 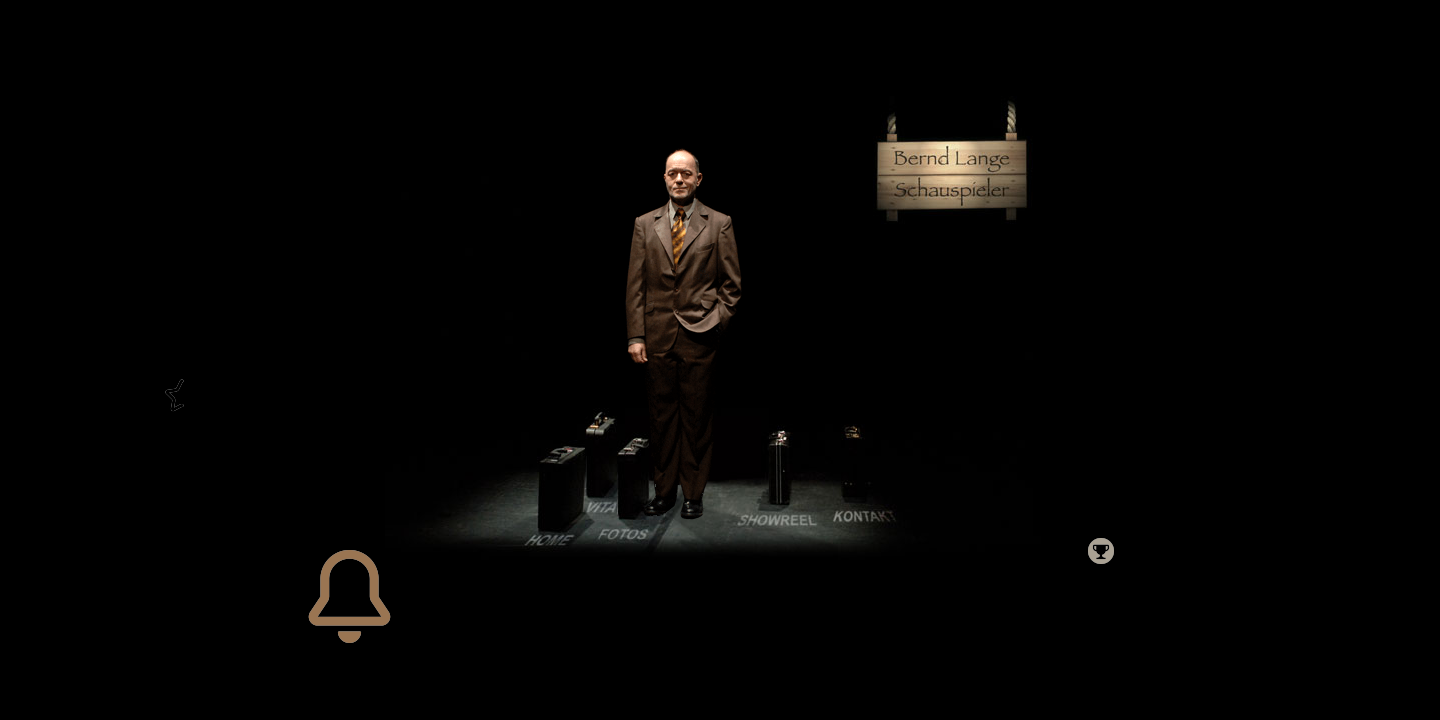 What do you see at coordinates (1101, 551) in the screenshot?
I see `view achievements or accomplishments in your feed` at bounding box center [1101, 551].